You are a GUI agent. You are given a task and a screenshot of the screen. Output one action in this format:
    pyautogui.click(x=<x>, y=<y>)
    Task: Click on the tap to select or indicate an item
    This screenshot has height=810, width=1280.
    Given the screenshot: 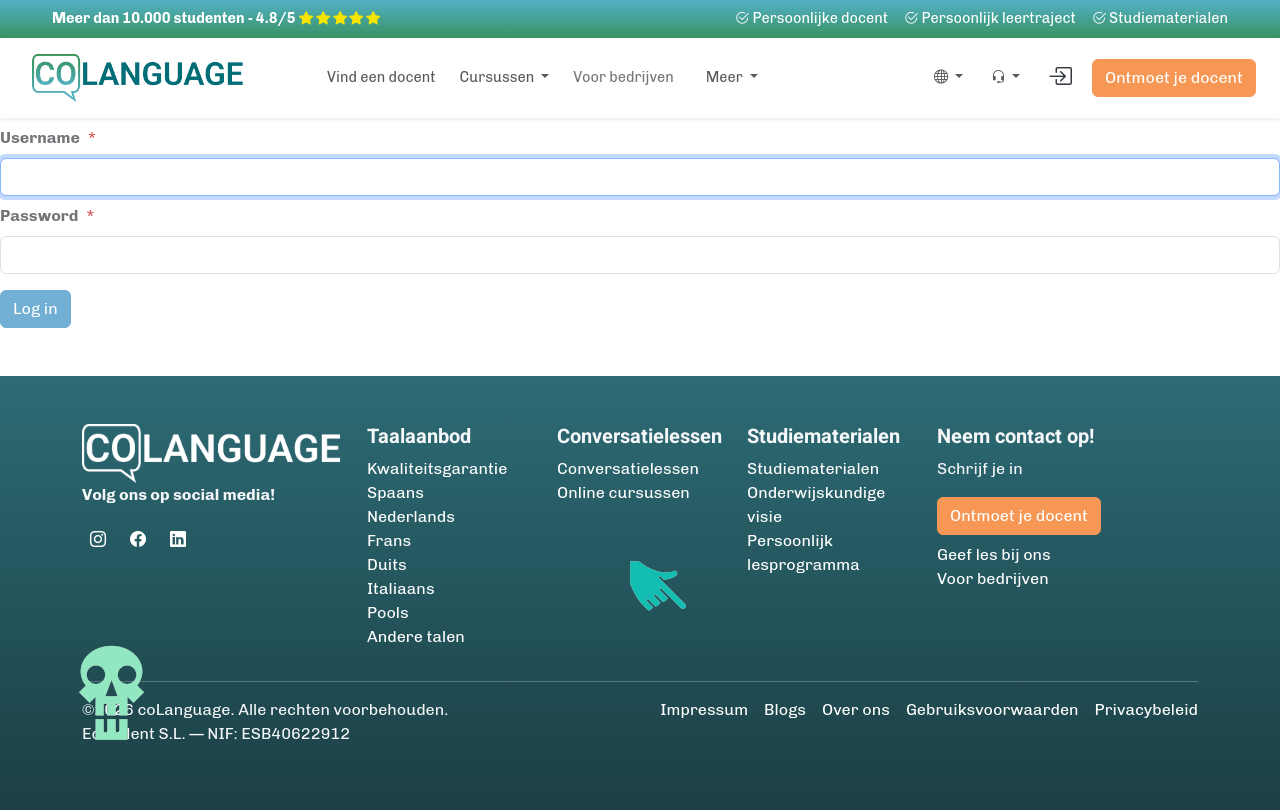 What is the action you would take?
    pyautogui.click(x=658, y=589)
    